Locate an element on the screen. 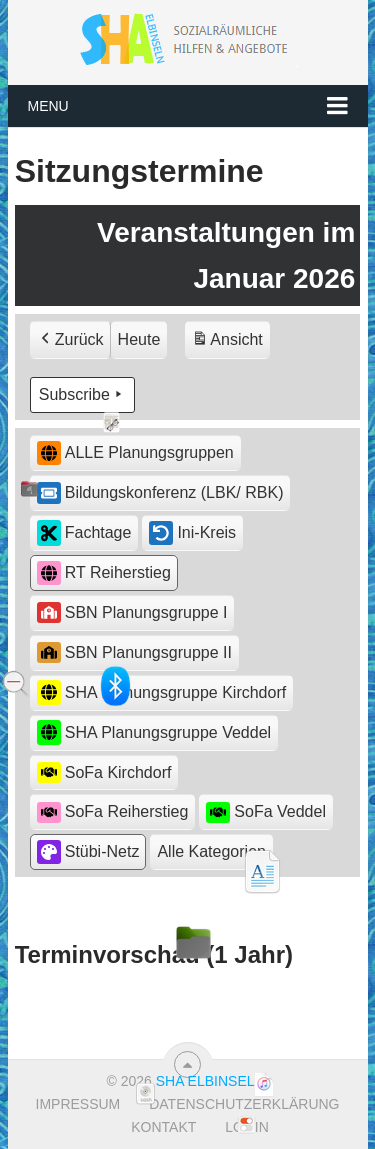 This screenshot has width=375, height=1149. view contents of an open folder is located at coordinates (193, 942).